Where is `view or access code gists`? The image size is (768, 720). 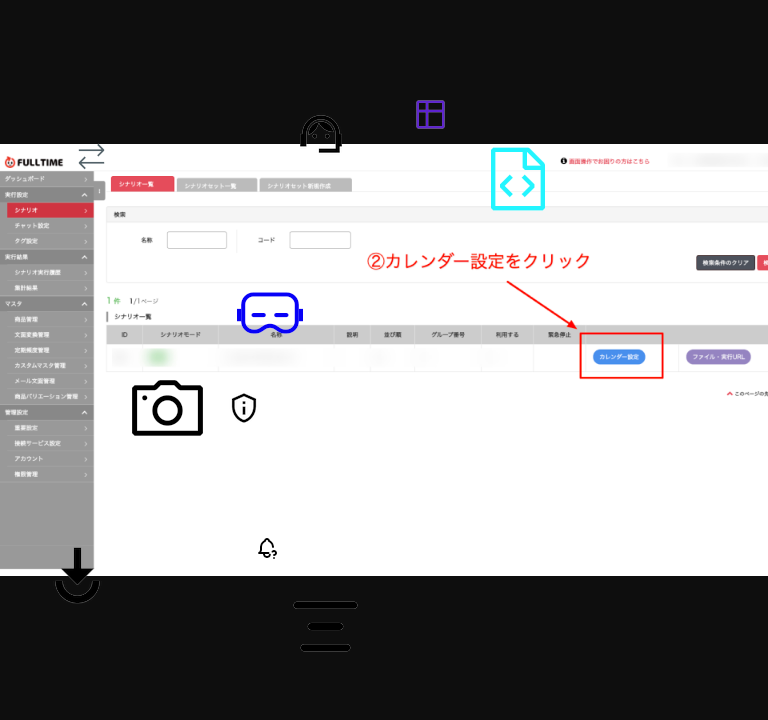
view or access code gists is located at coordinates (518, 179).